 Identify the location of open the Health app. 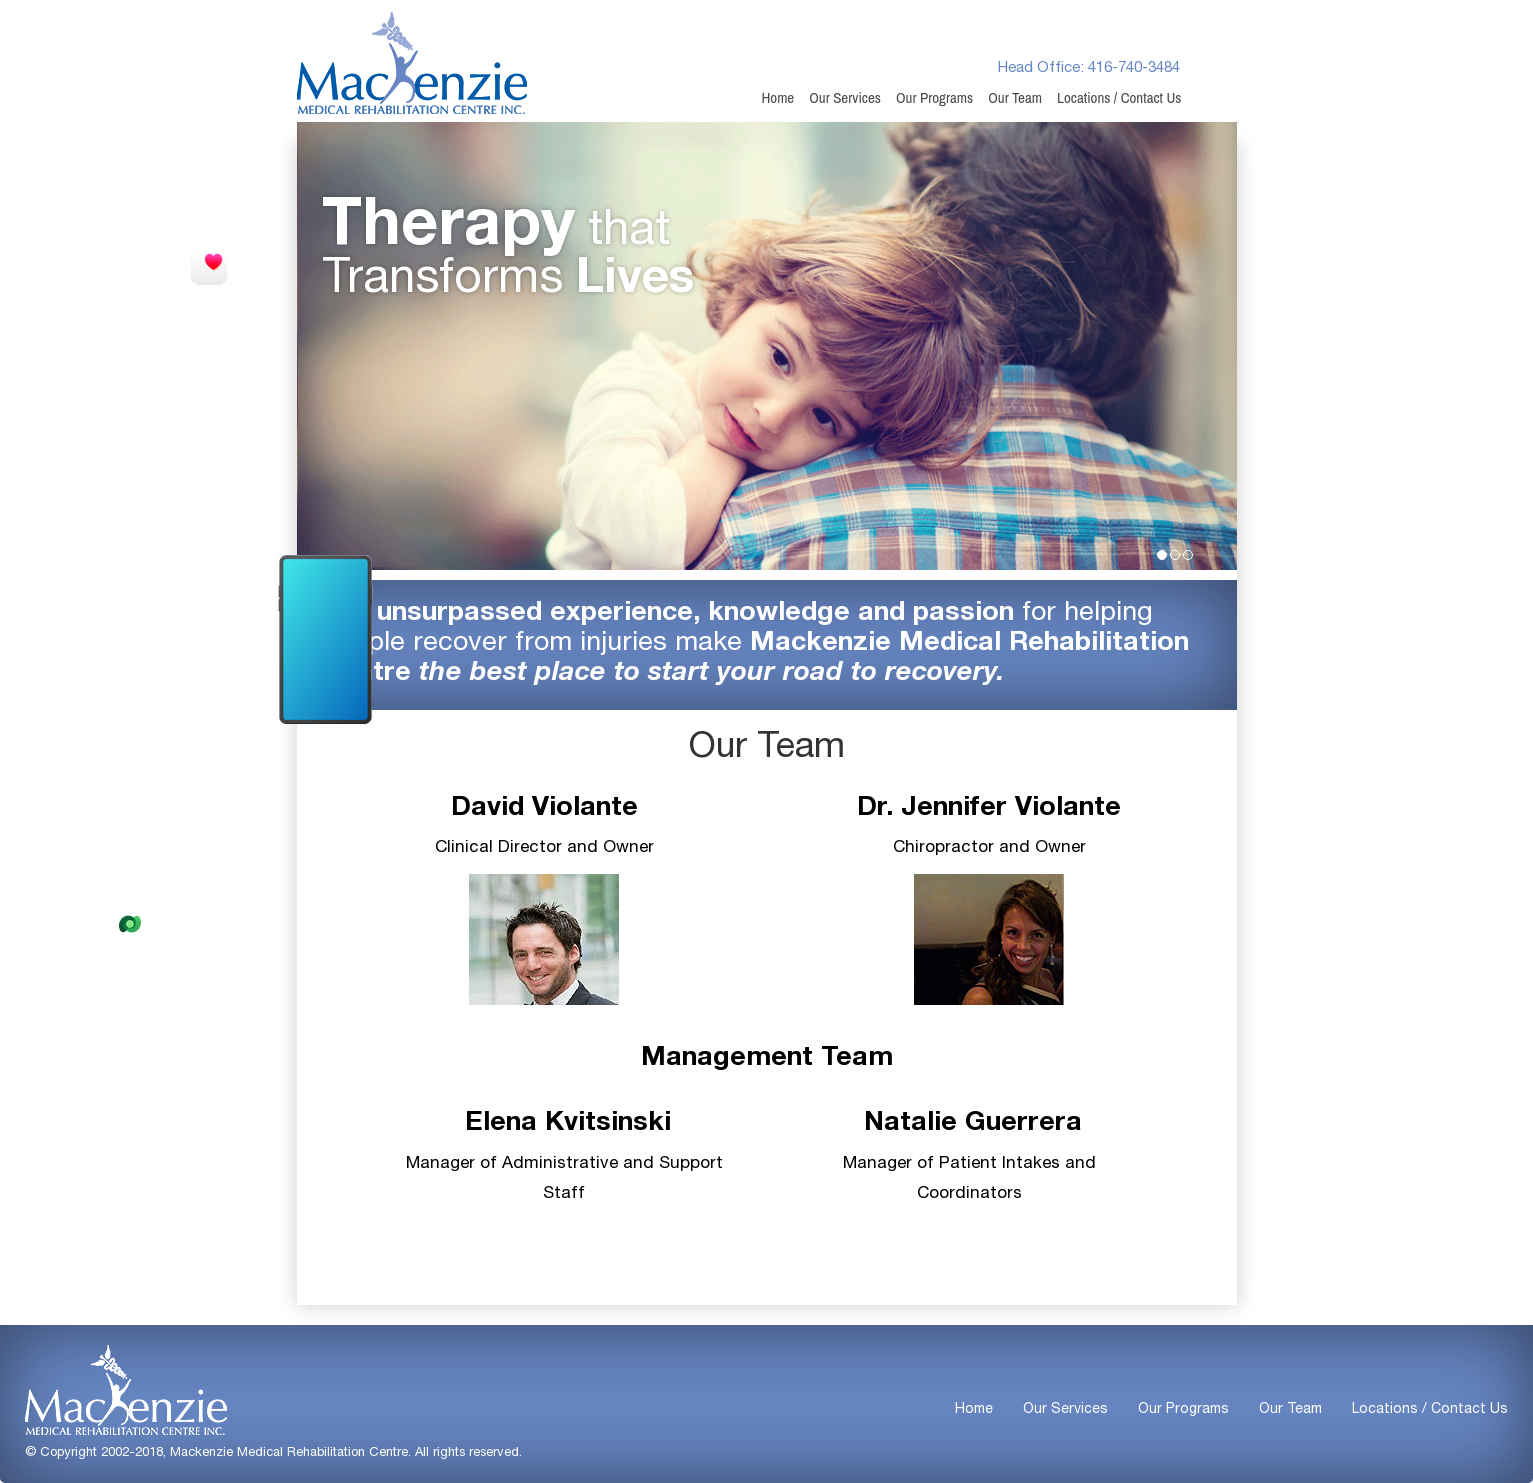
(209, 267).